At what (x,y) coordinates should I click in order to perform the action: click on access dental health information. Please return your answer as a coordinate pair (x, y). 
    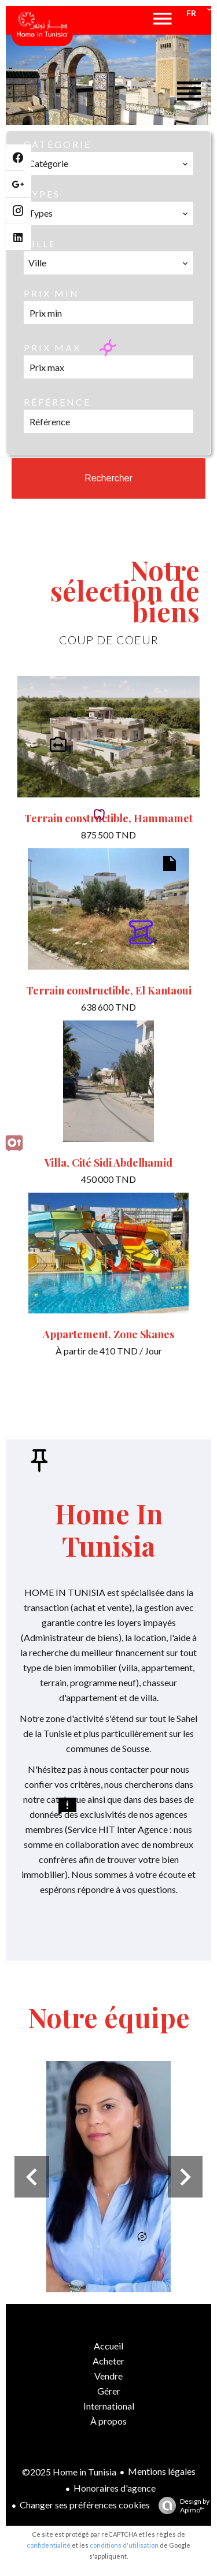
    Looking at the image, I should click on (99, 814).